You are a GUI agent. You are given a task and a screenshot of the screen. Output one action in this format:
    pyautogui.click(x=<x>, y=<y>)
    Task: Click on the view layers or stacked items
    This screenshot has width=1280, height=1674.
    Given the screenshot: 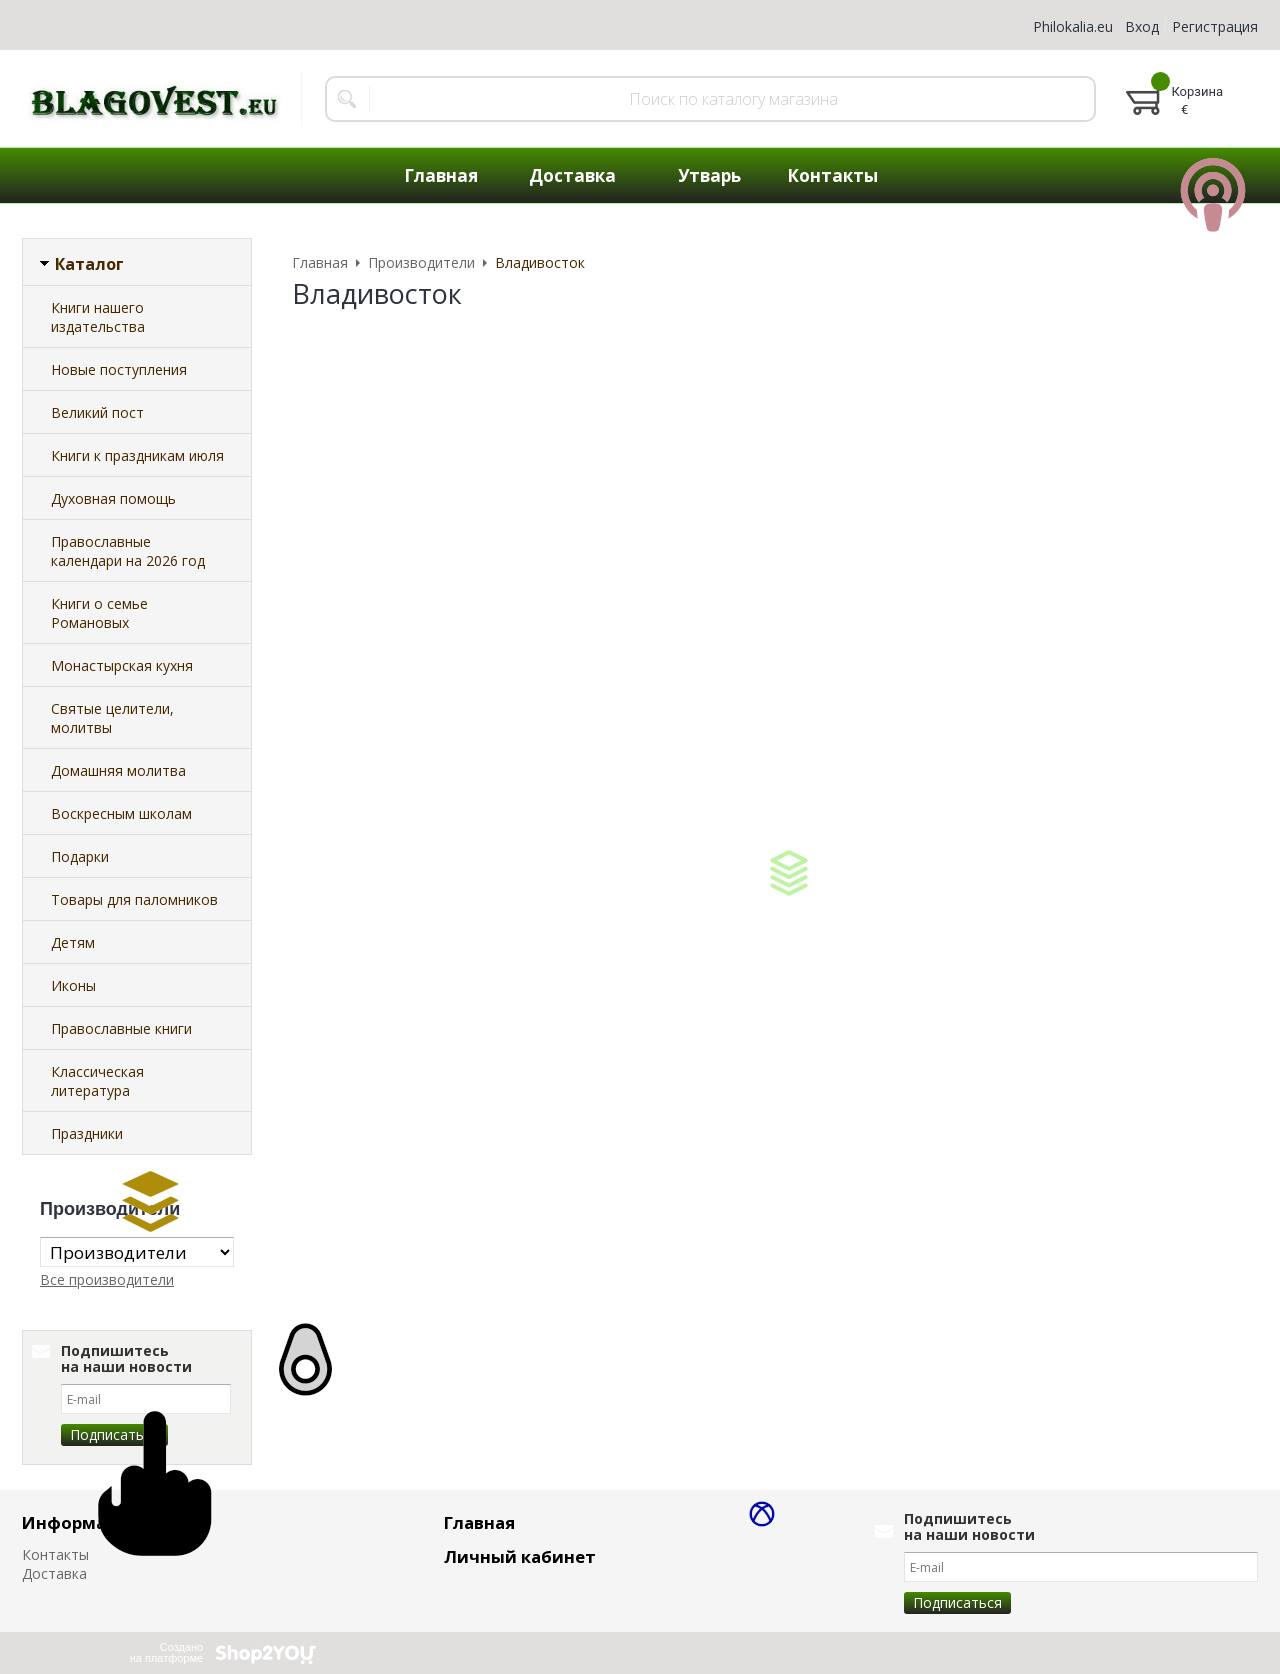 What is the action you would take?
    pyautogui.click(x=789, y=873)
    